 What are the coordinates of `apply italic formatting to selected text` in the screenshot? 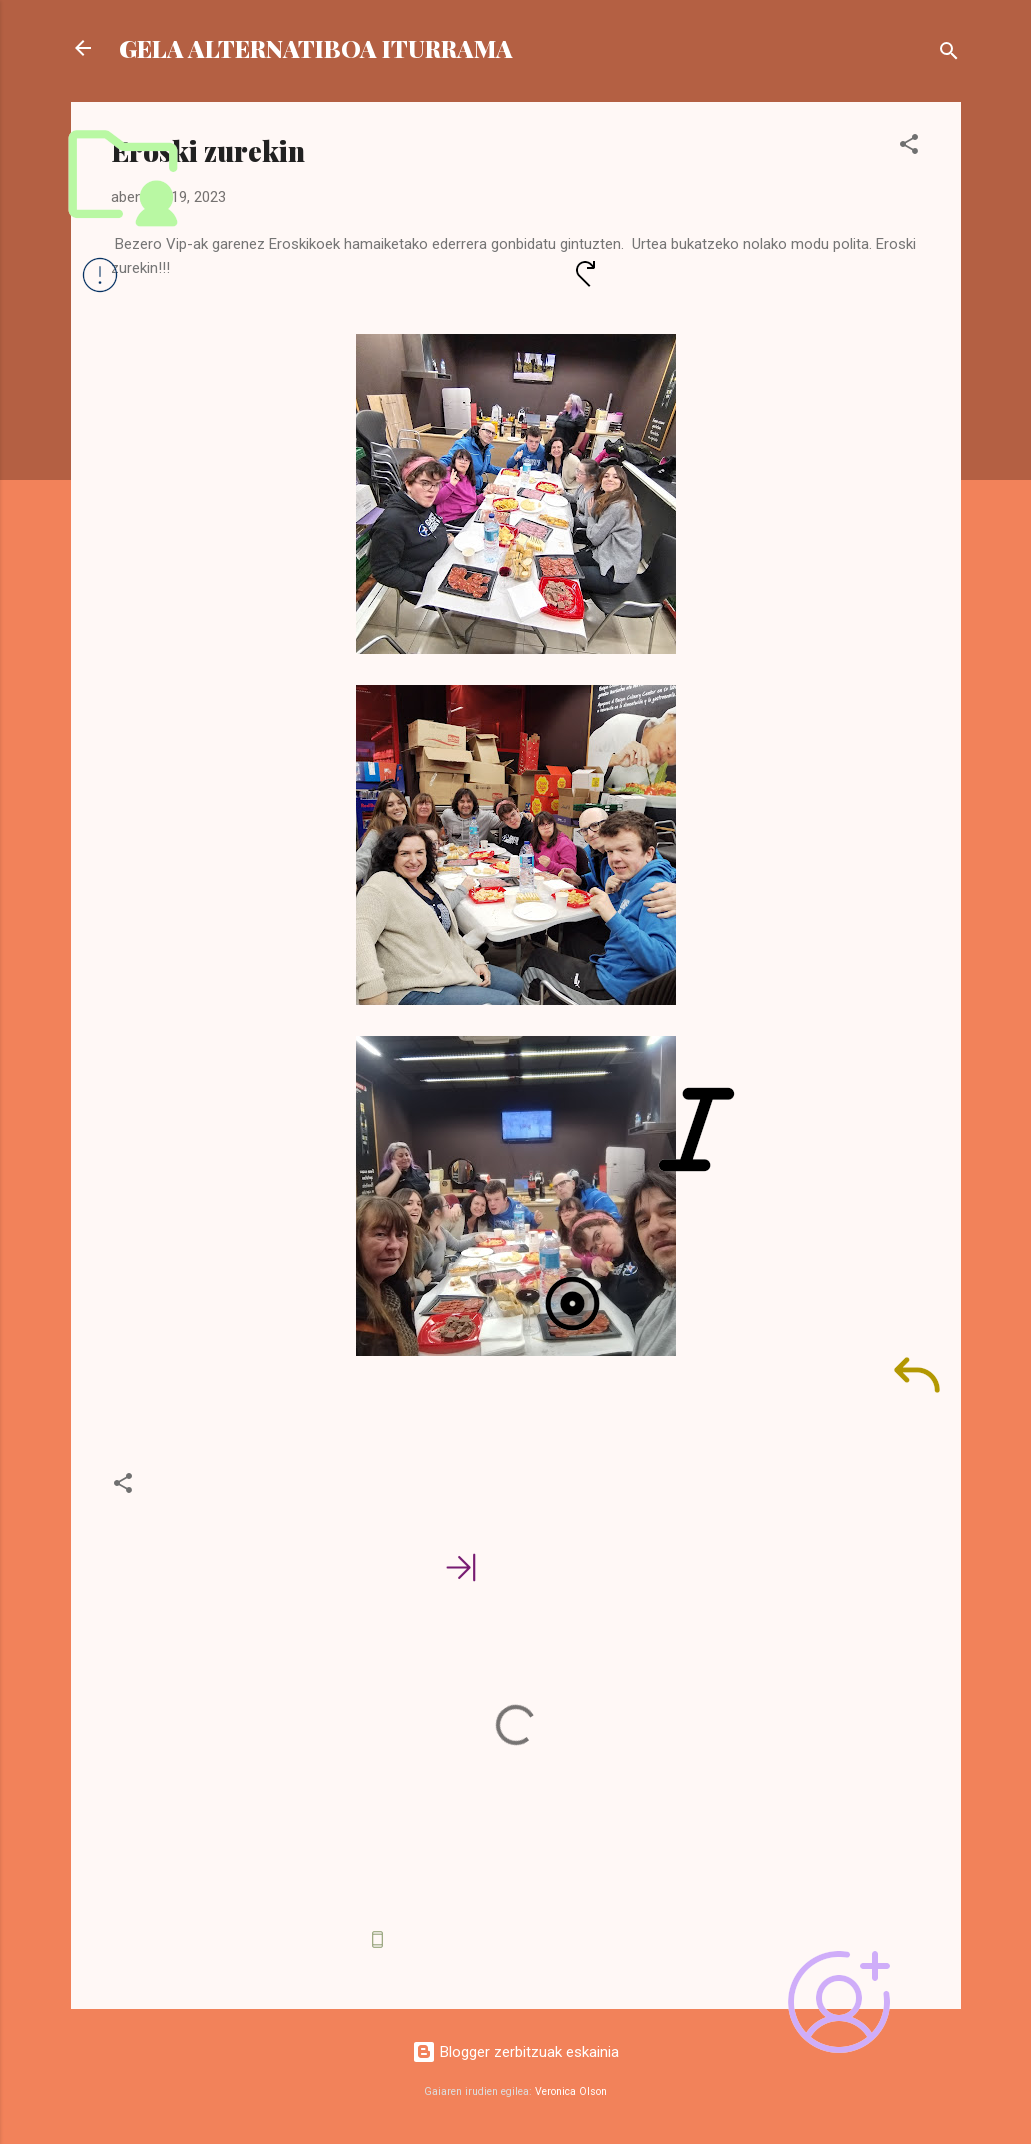 It's located at (696, 1129).